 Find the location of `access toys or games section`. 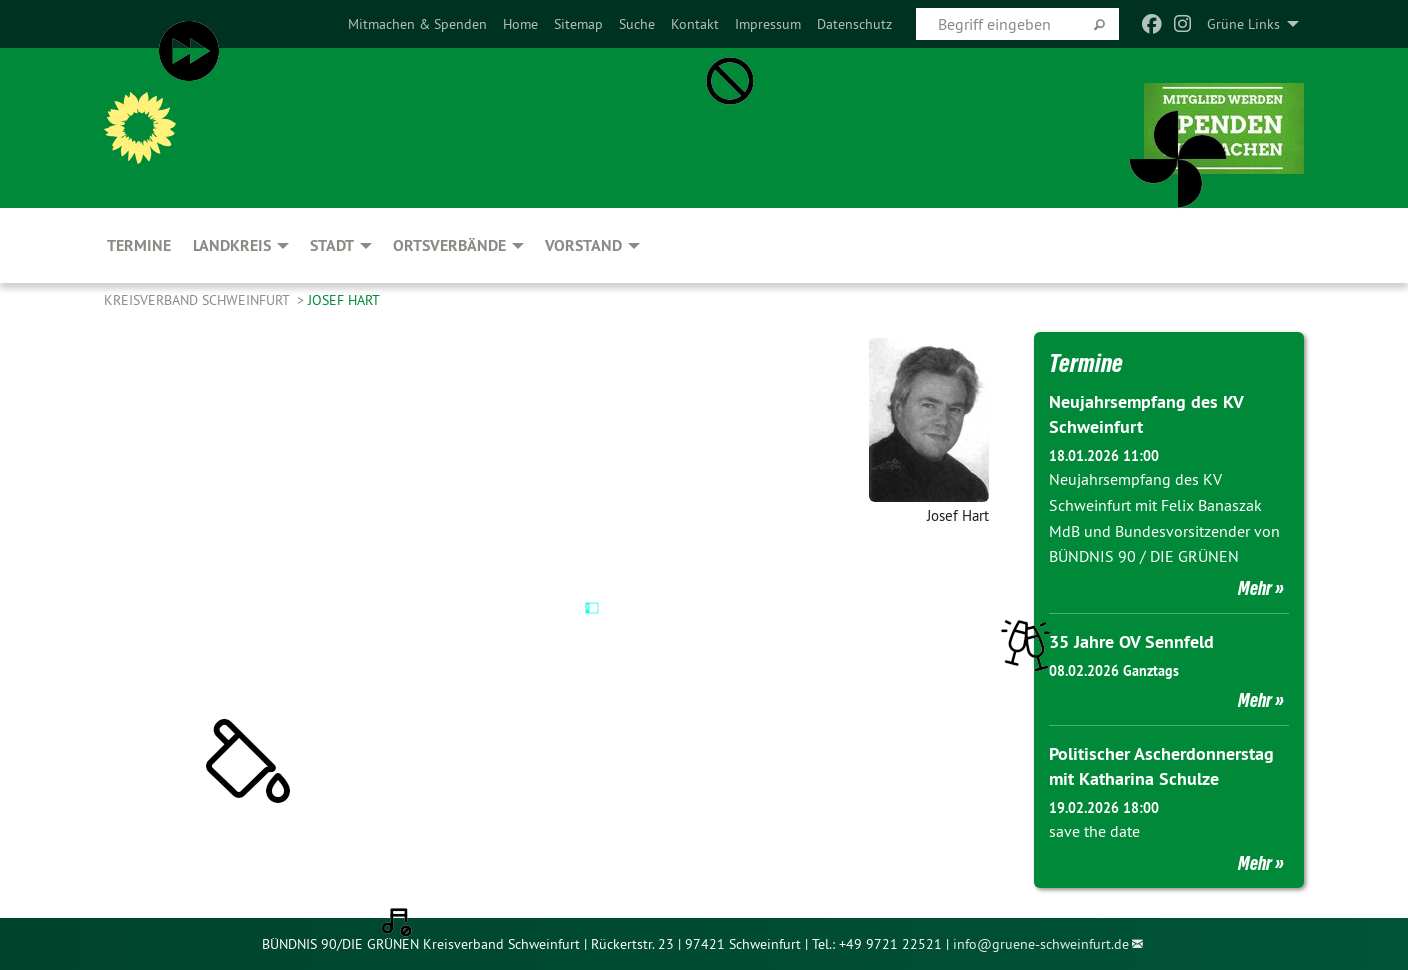

access toys or games section is located at coordinates (1178, 159).